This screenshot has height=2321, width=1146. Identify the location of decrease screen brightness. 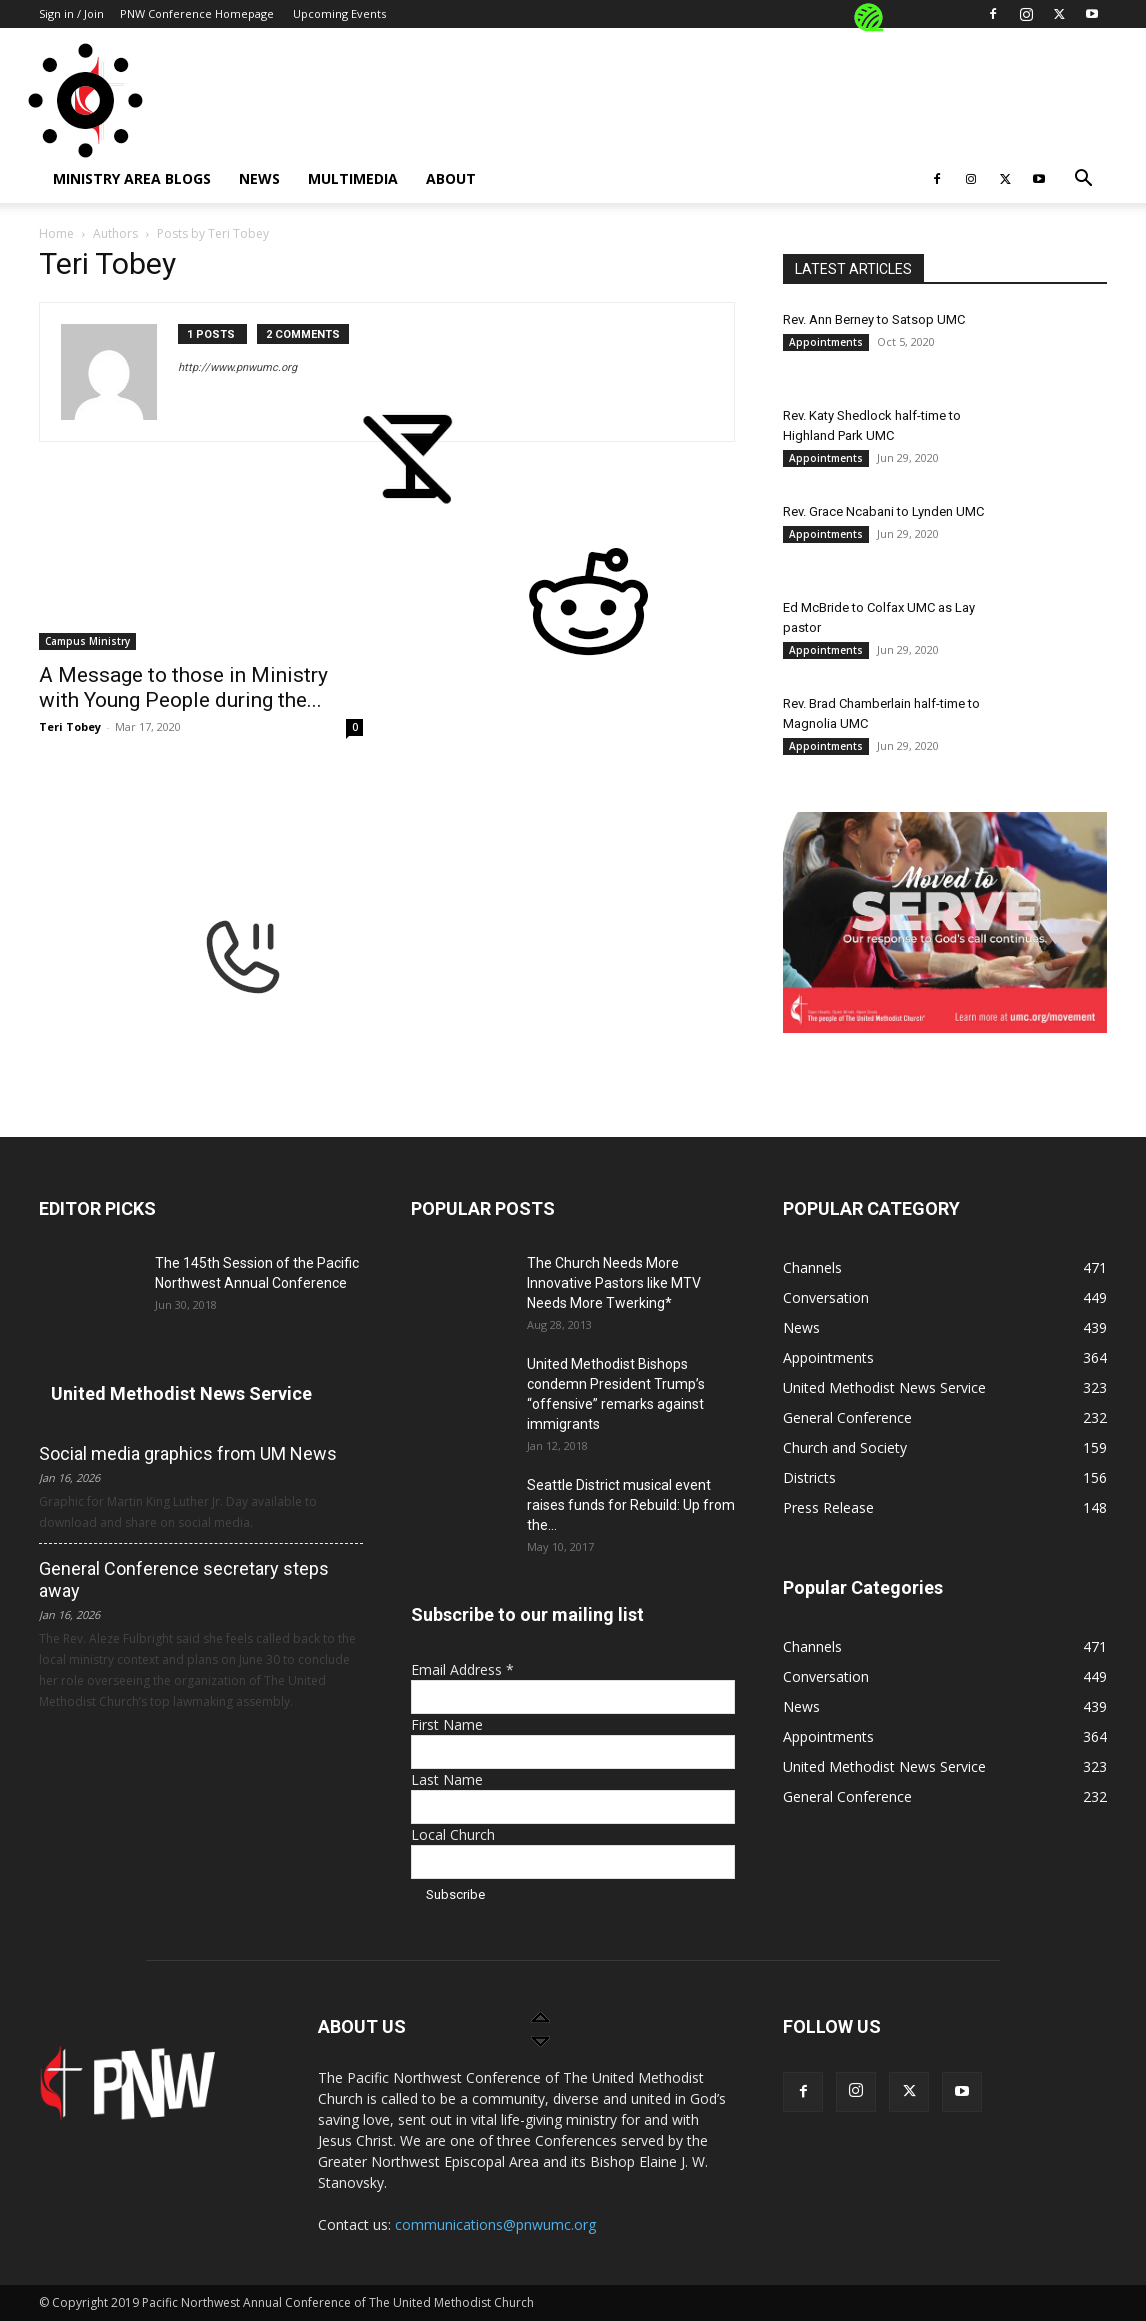
(85, 100).